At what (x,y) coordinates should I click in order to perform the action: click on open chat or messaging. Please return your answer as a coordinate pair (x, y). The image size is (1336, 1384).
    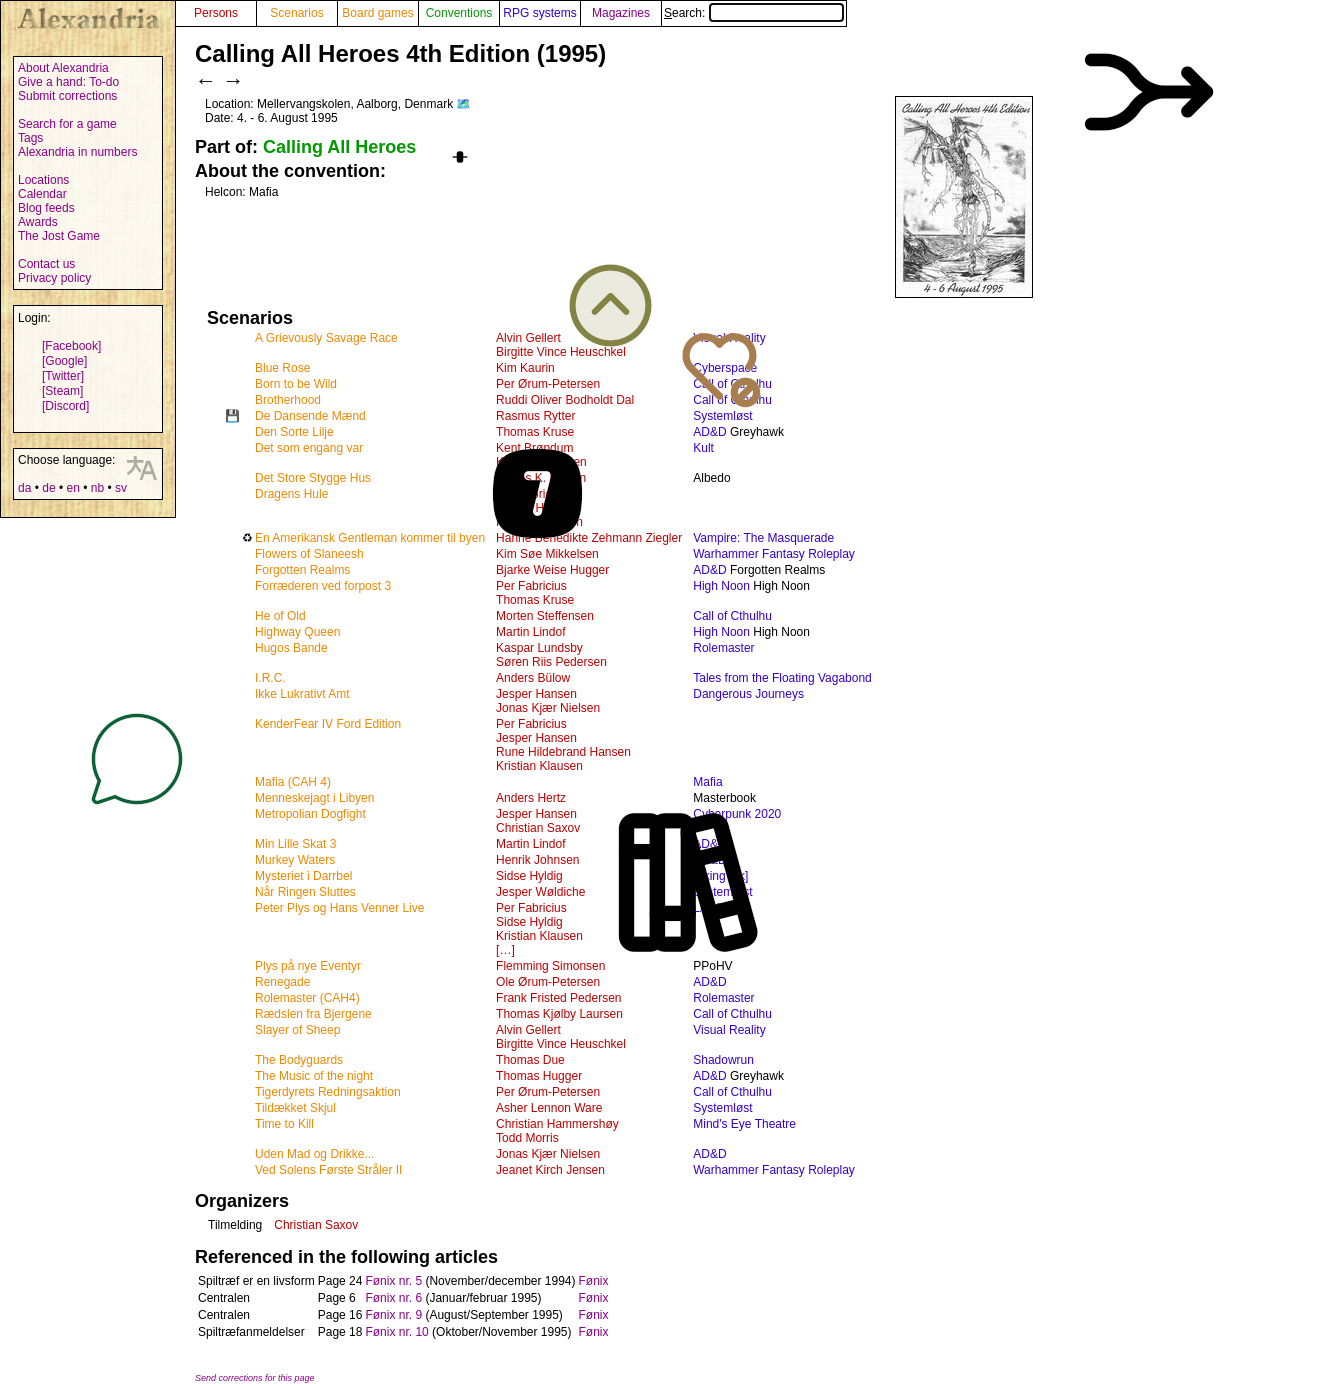
    Looking at the image, I should click on (137, 759).